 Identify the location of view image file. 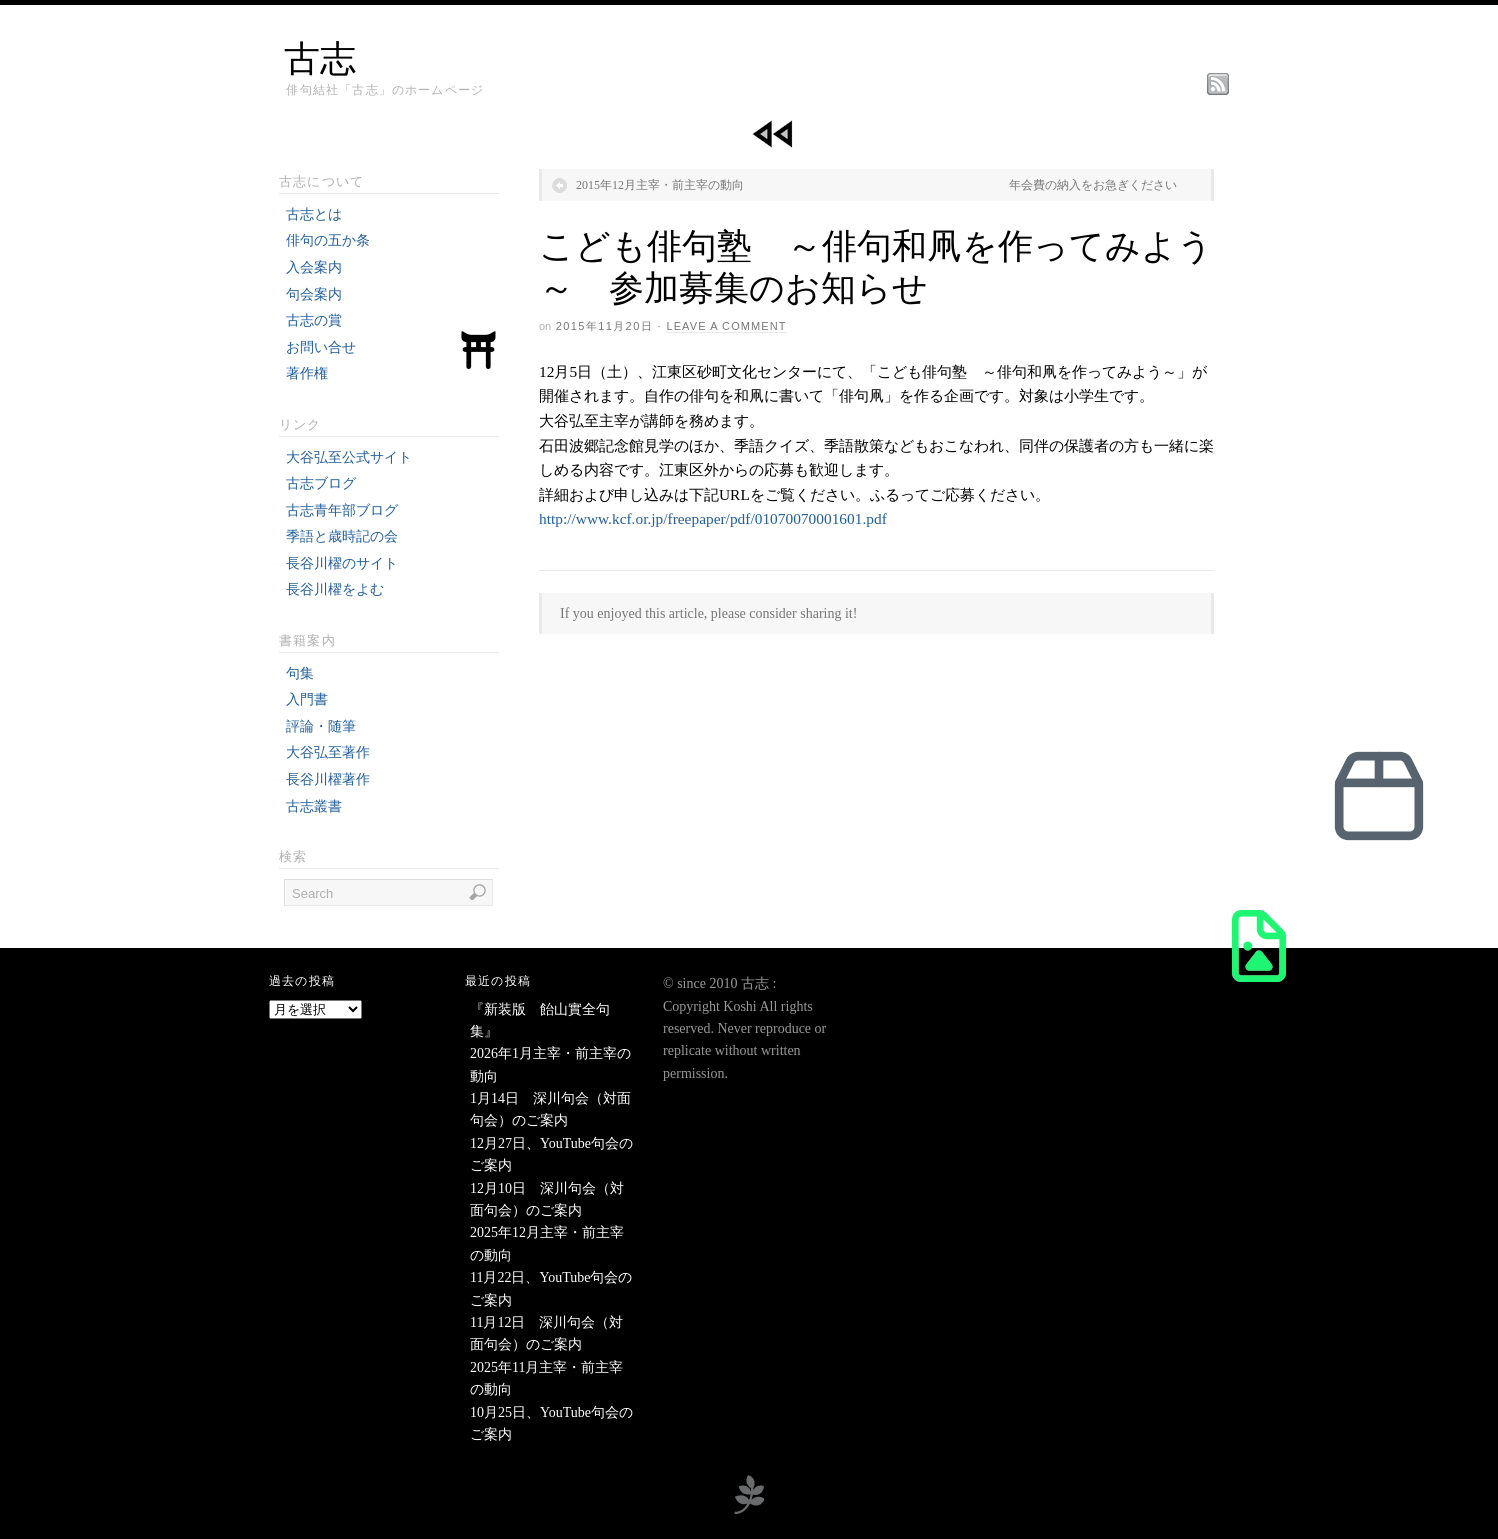
(1259, 946).